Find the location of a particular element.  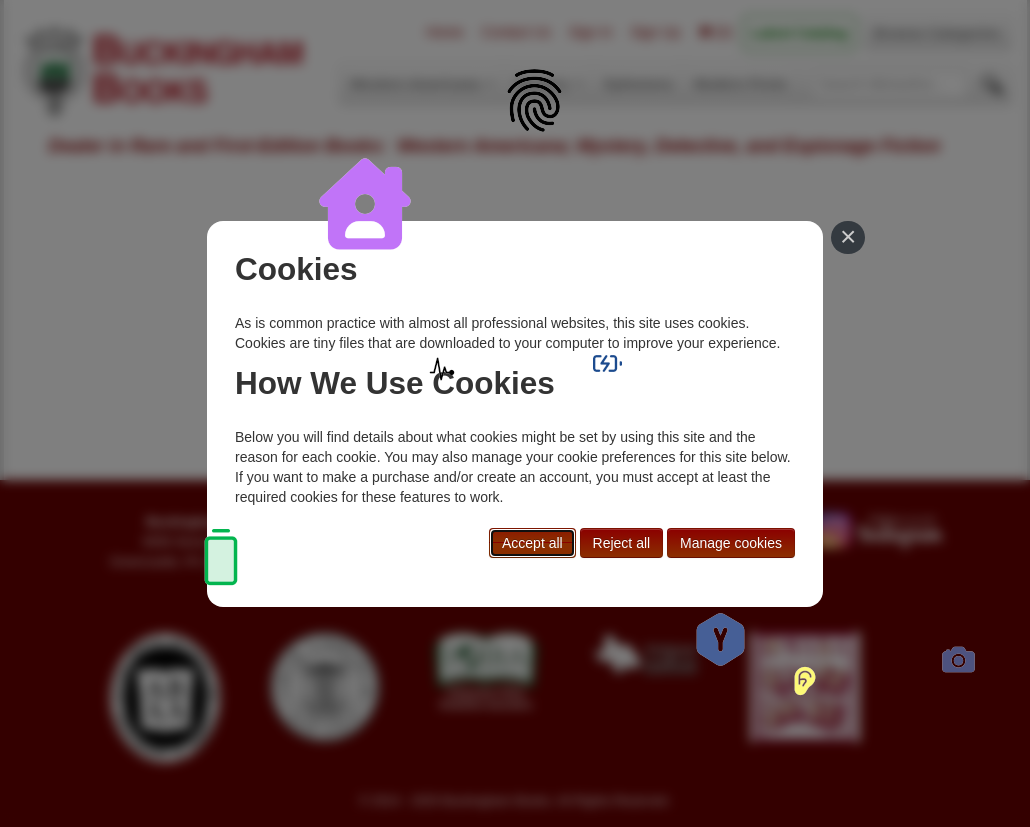

take a photo is located at coordinates (958, 659).